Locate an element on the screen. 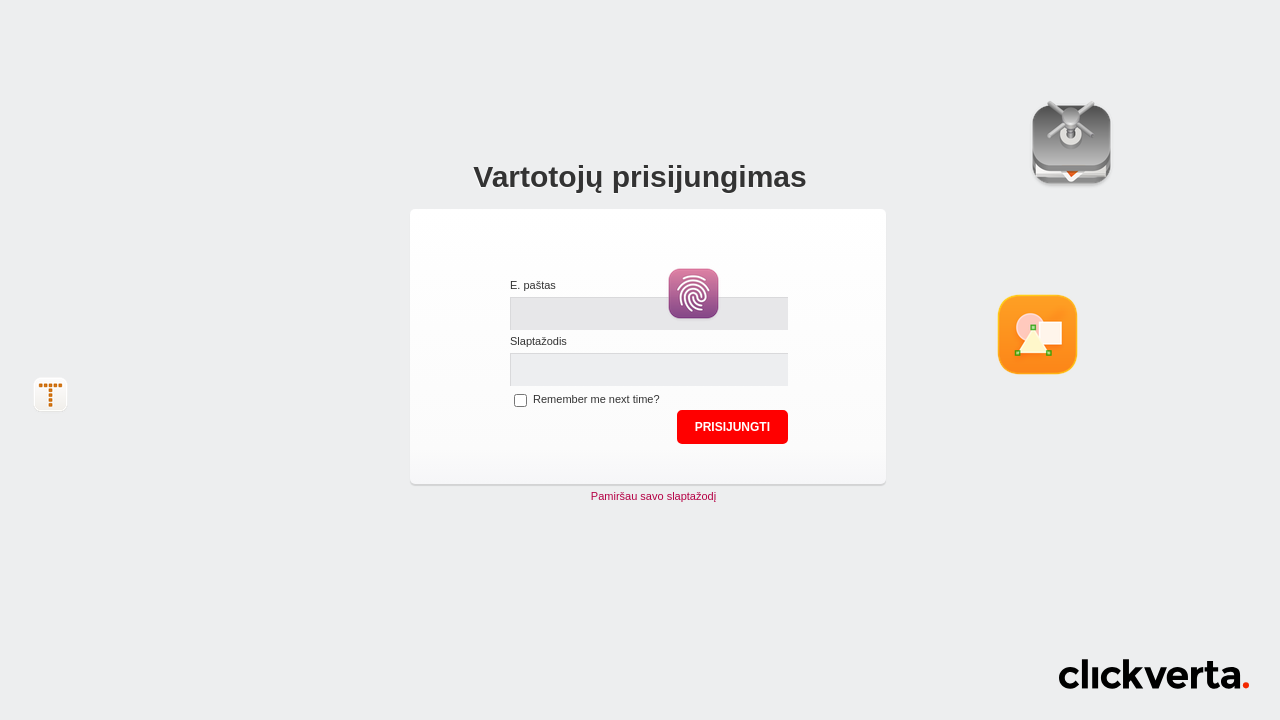  open LibreOffice Draw application is located at coordinates (1037, 334).